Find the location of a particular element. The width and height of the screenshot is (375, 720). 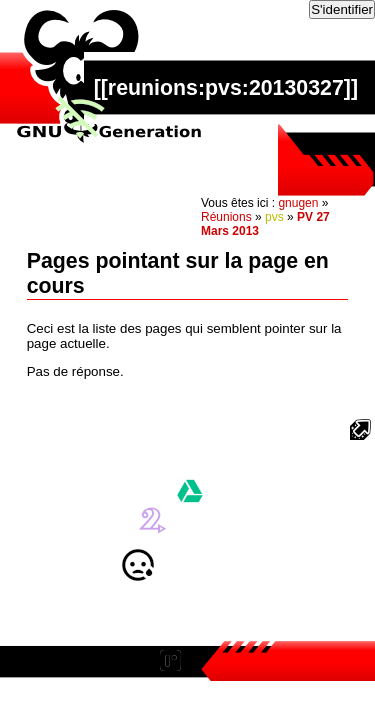

draft2digital publishing platform logo is located at coordinates (152, 520).